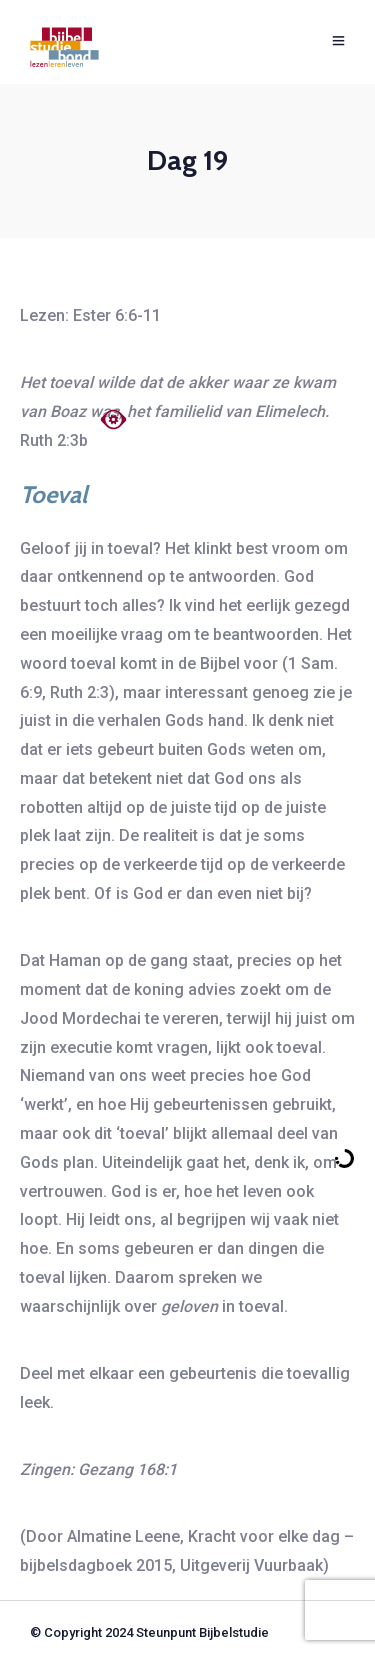  I want to click on open stagetimer app, so click(344, 1158).